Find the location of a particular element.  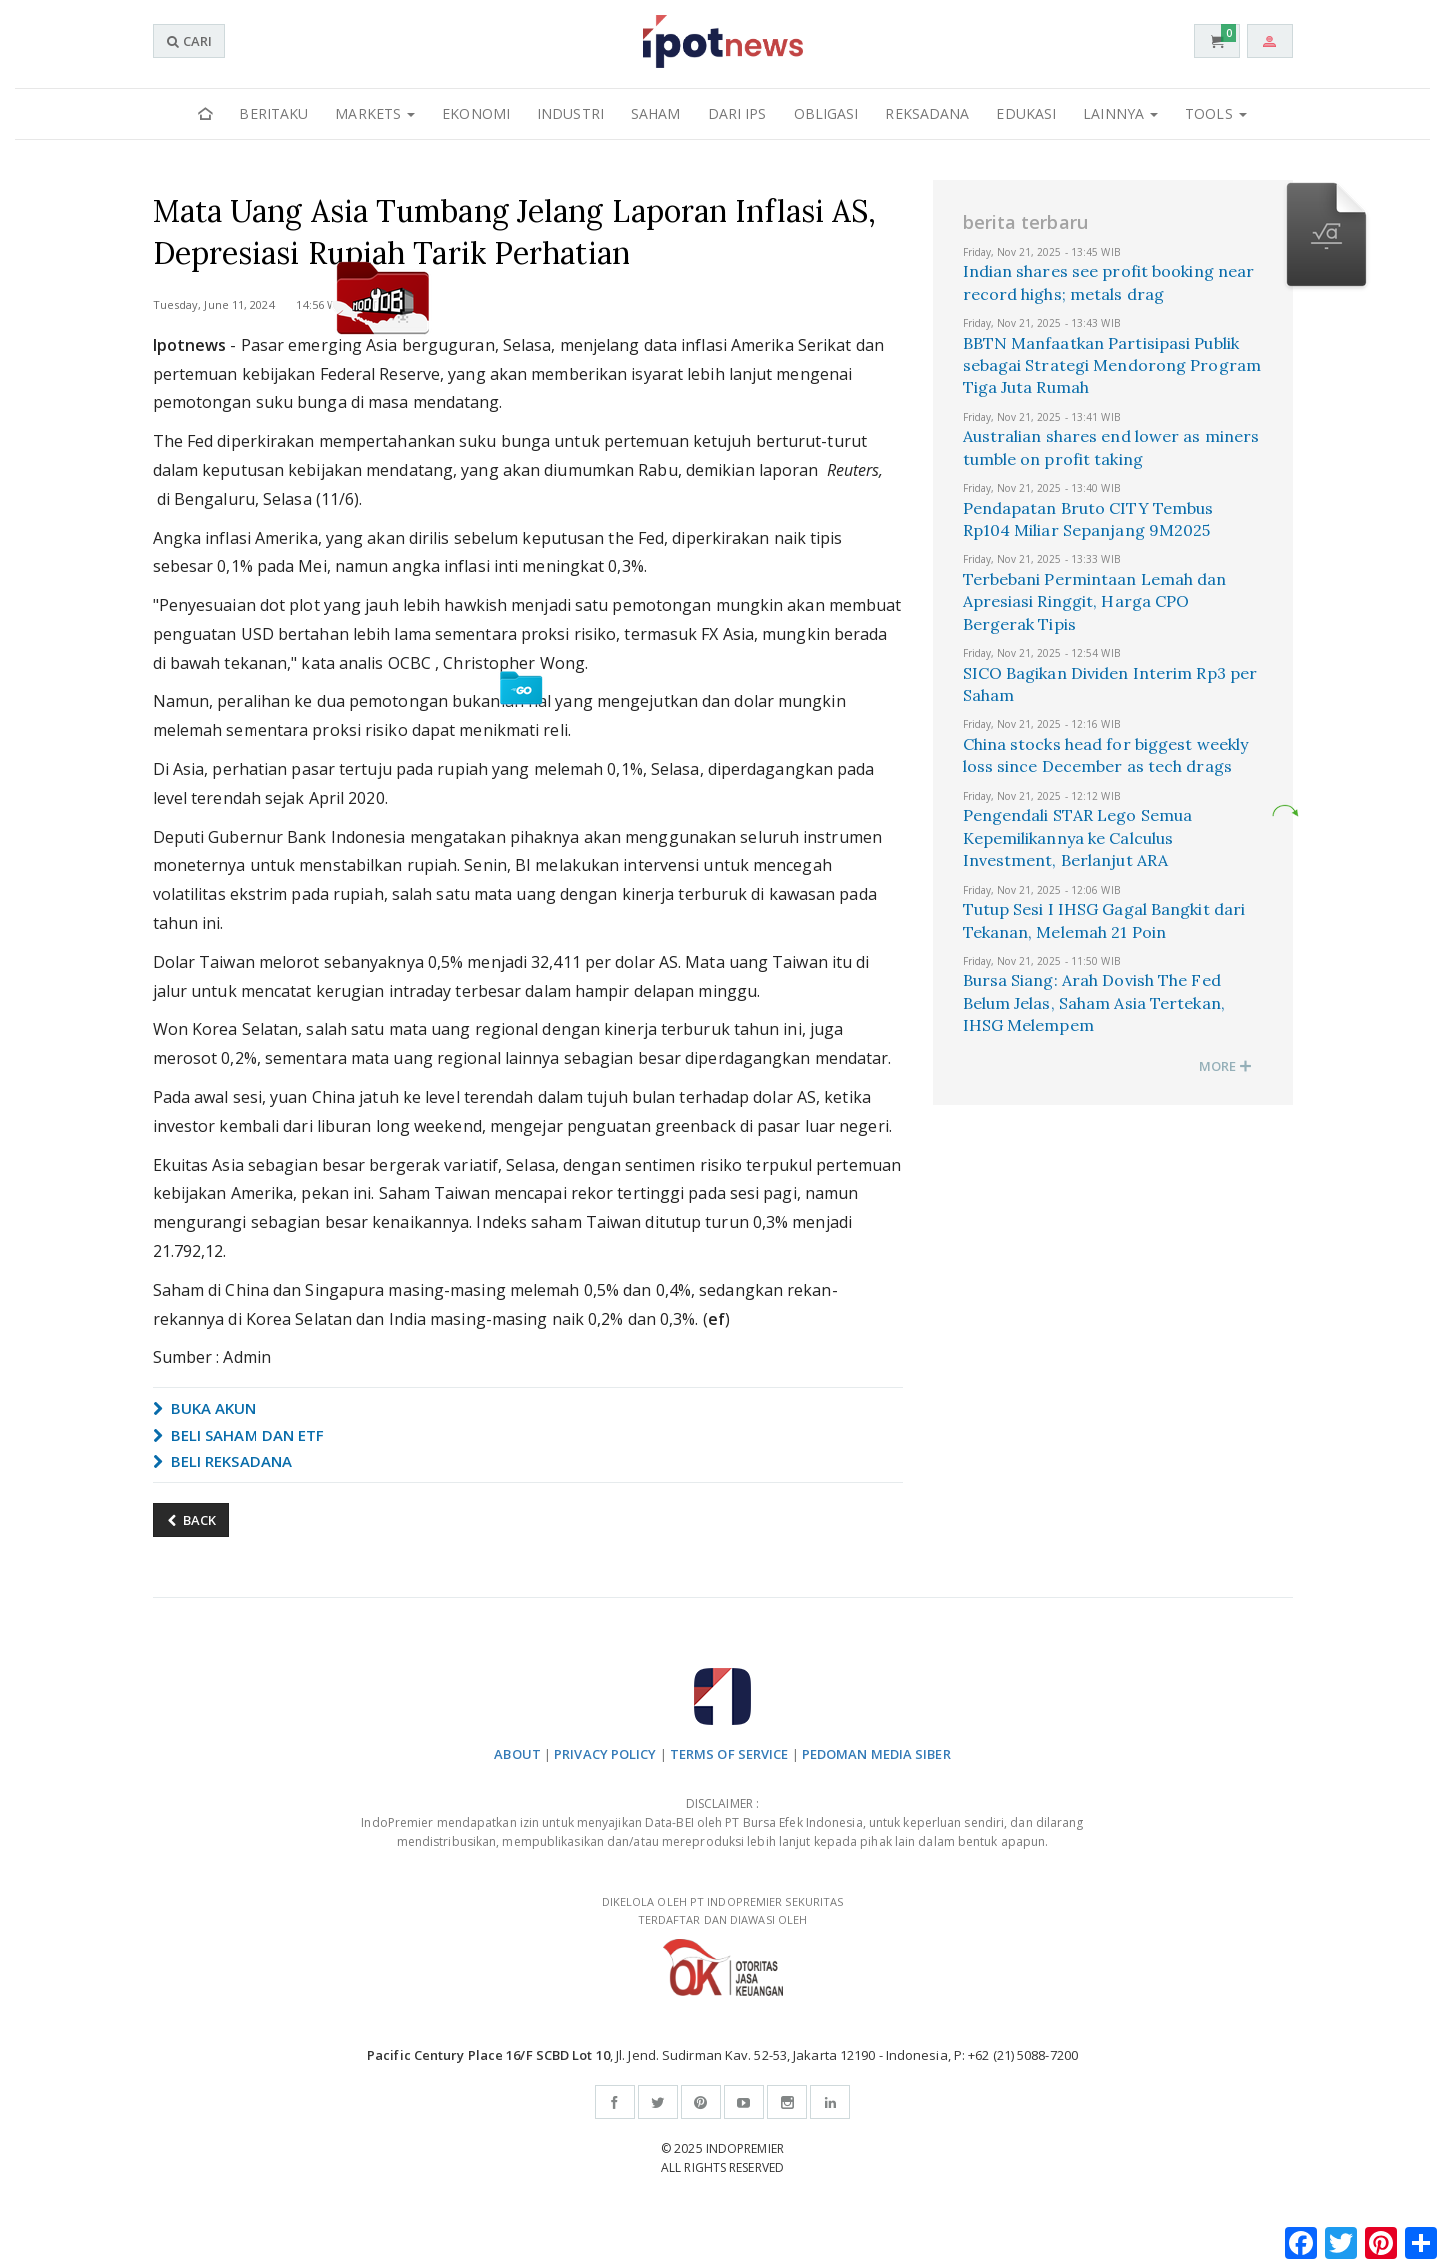

redo the last undone action is located at coordinates (1285, 810).